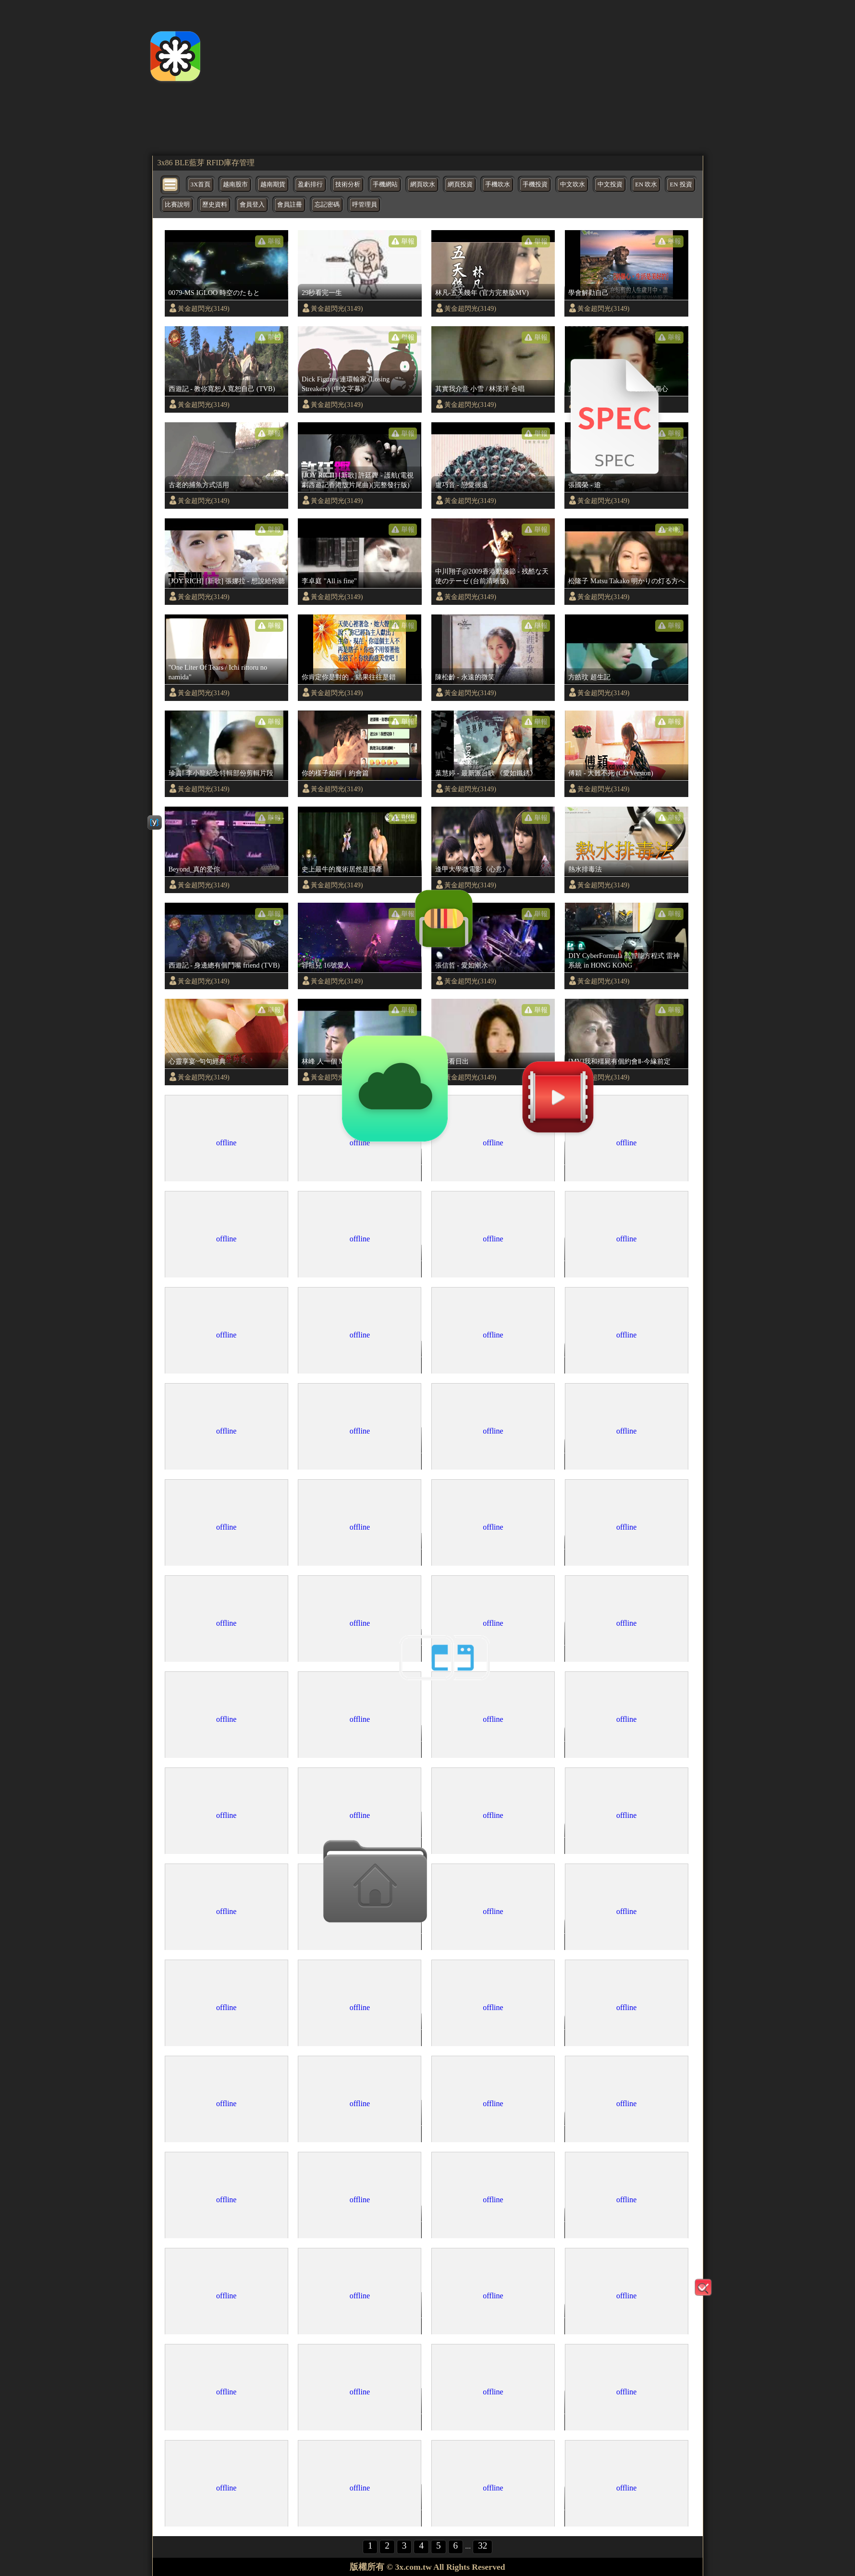 The image size is (855, 2576). I want to click on an RPM spec file used for building Linux packages, so click(614, 418).